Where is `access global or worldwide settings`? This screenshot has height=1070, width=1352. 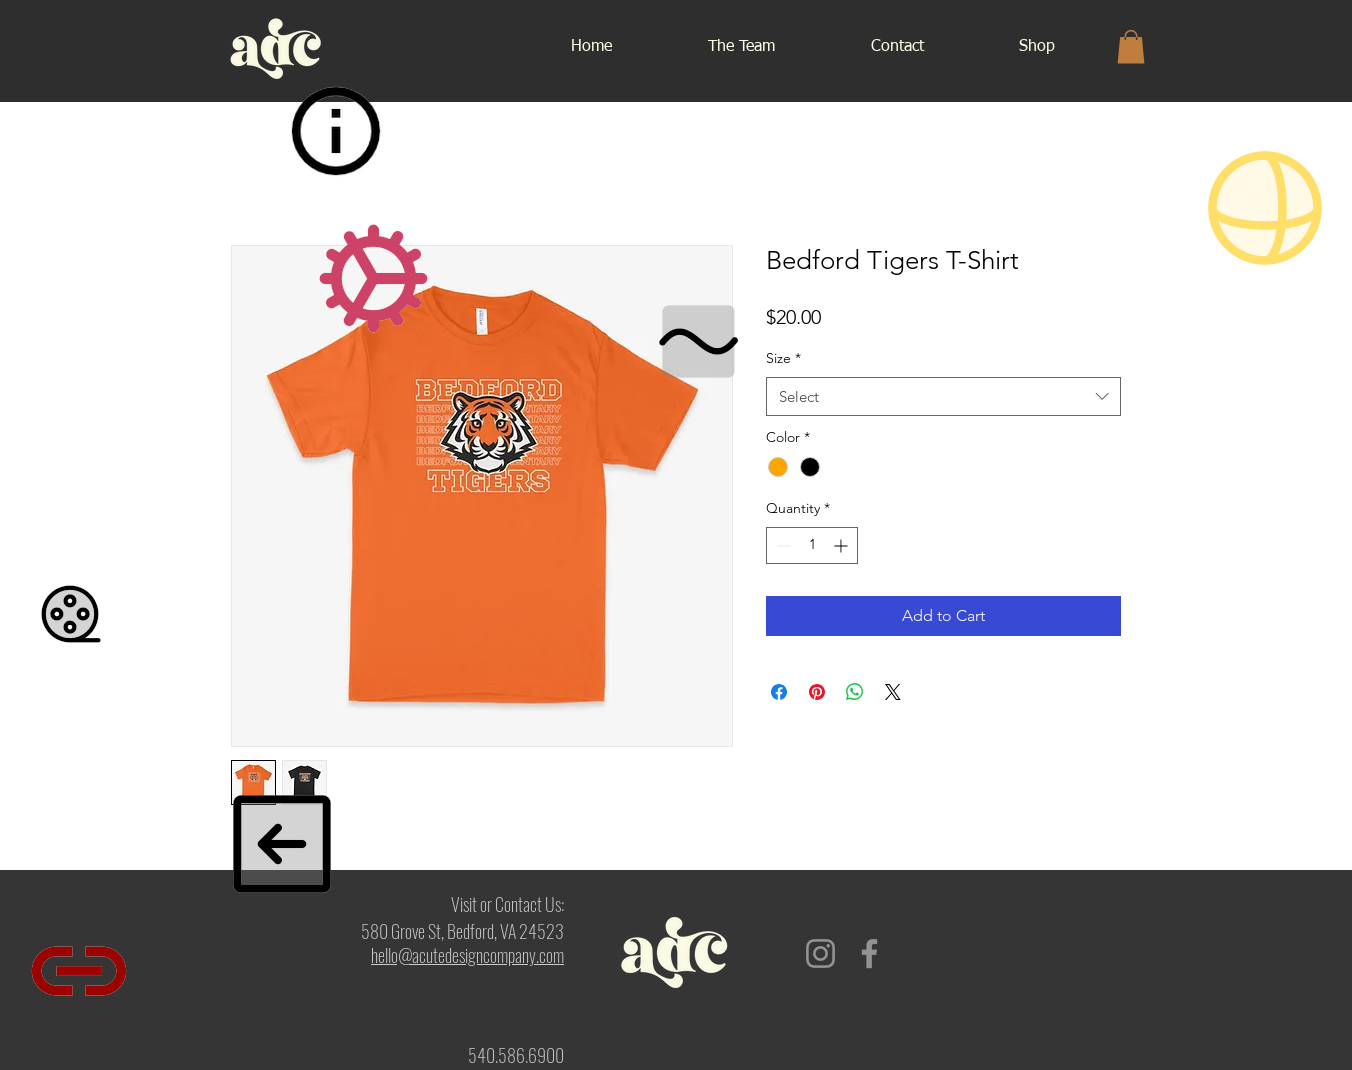
access global or worldwide settings is located at coordinates (1265, 208).